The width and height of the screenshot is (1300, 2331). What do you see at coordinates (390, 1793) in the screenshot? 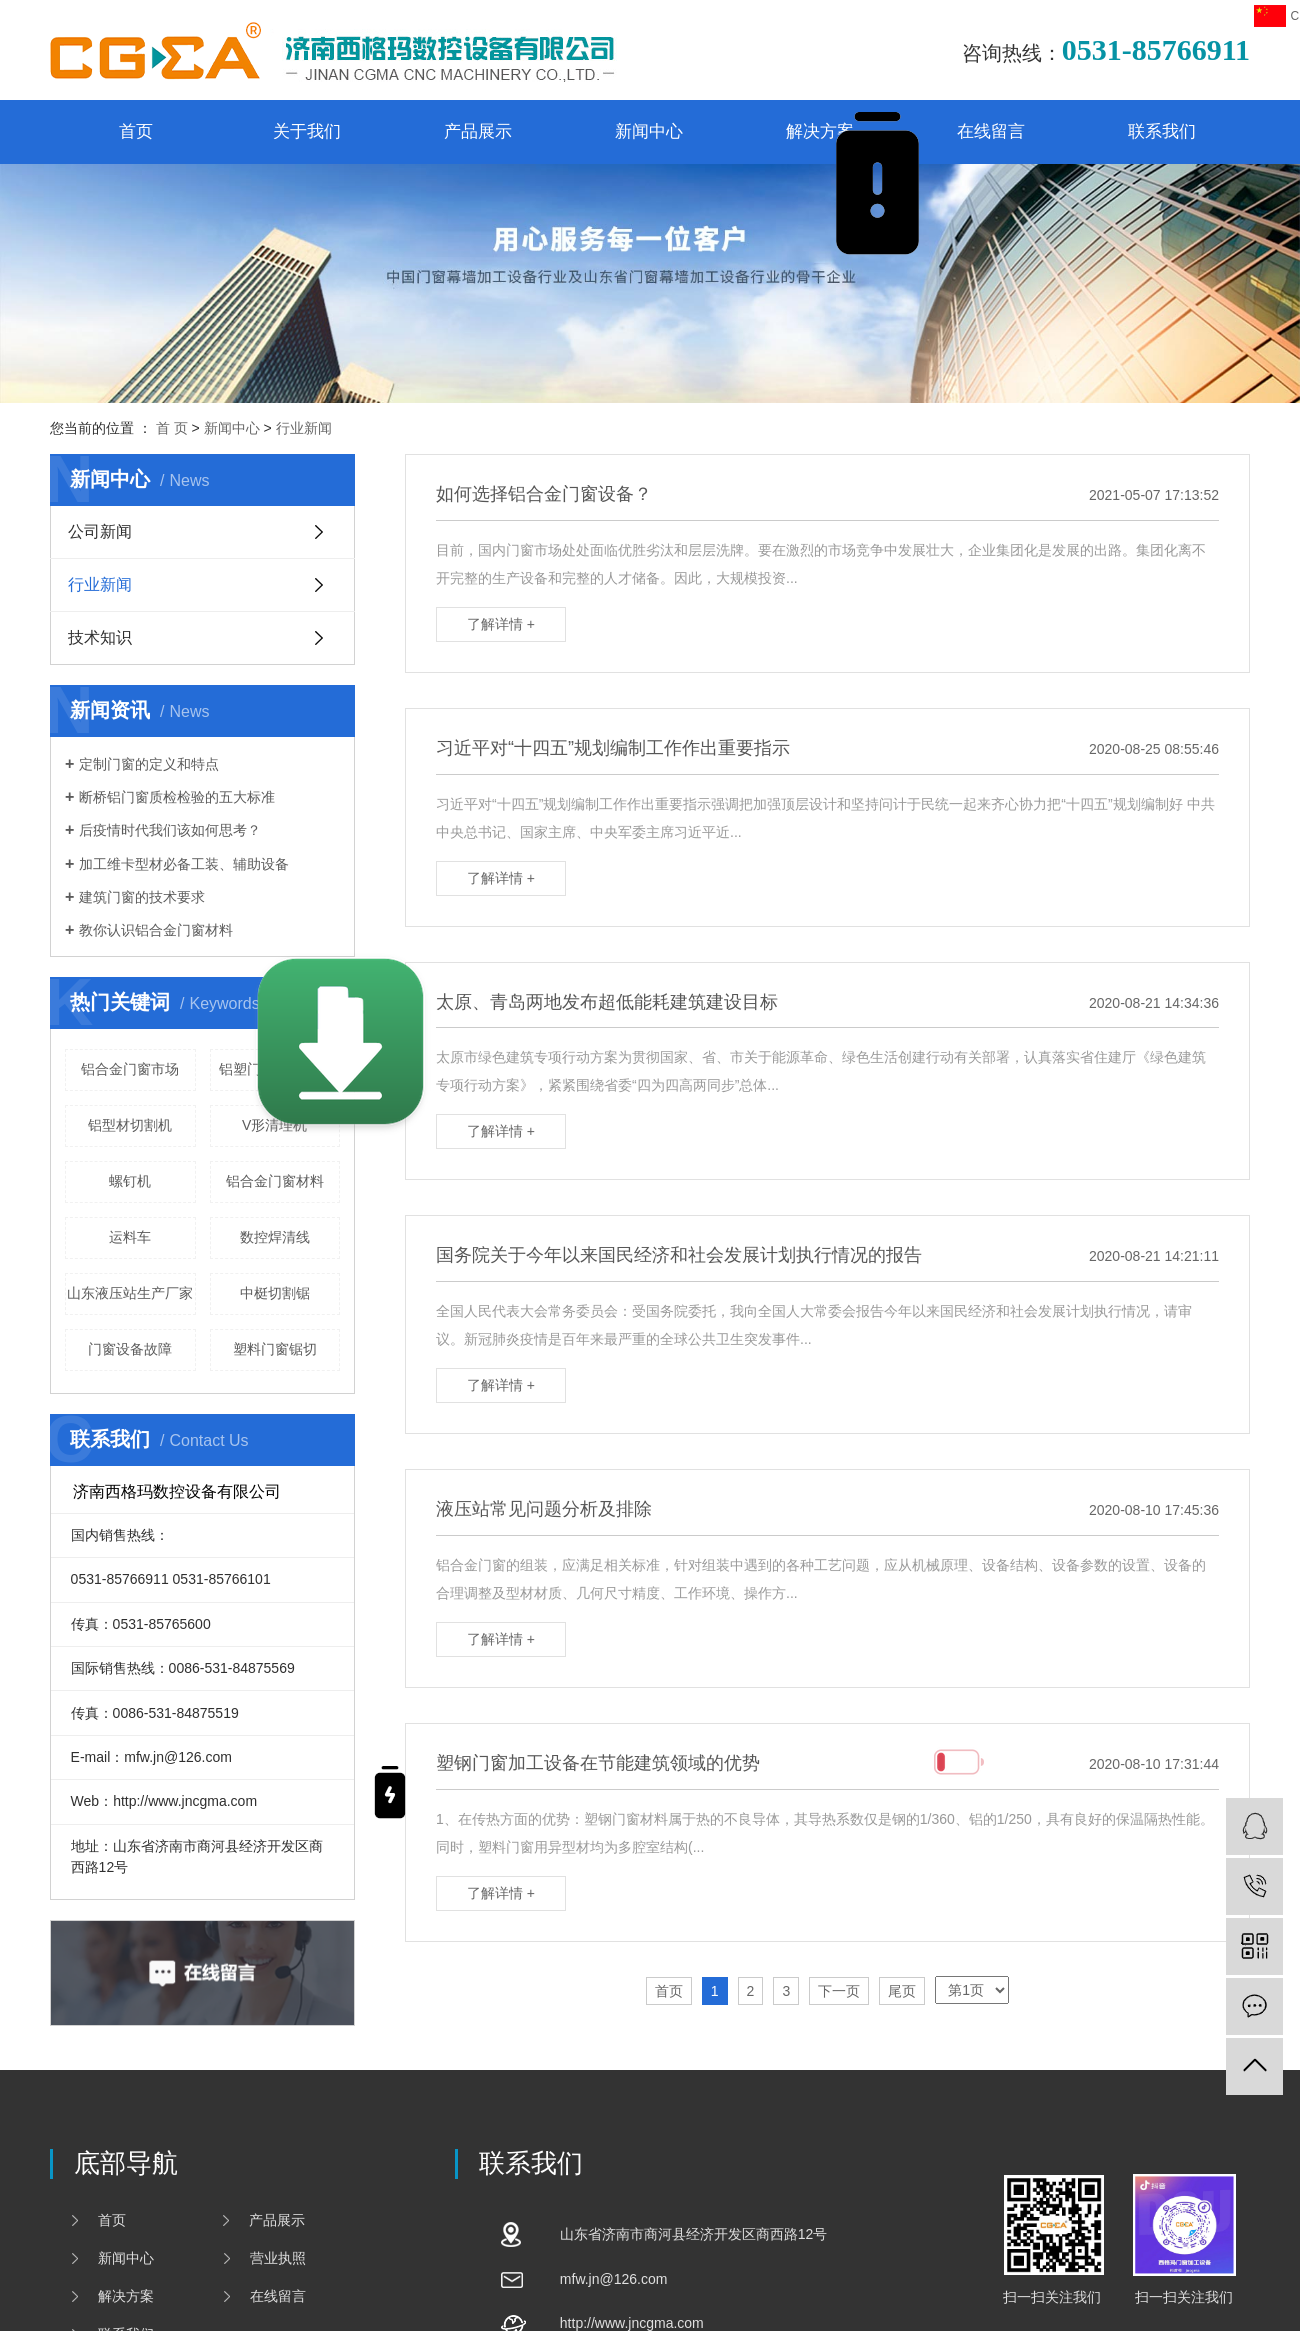
I see `indicates device is currently charging` at bounding box center [390, 1793].